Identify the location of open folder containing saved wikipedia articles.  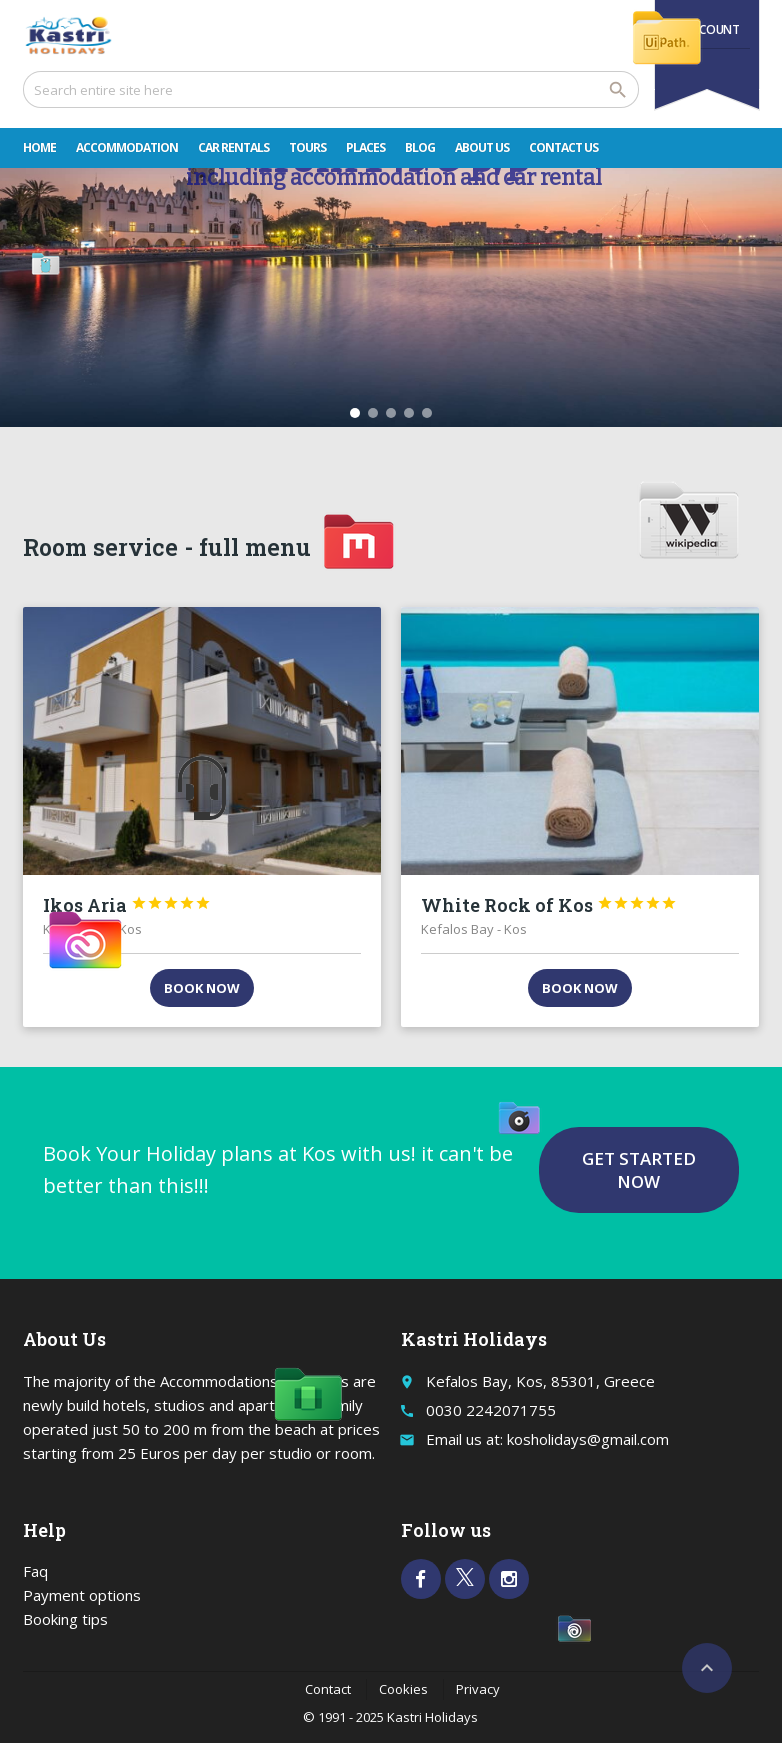
(688, 522).